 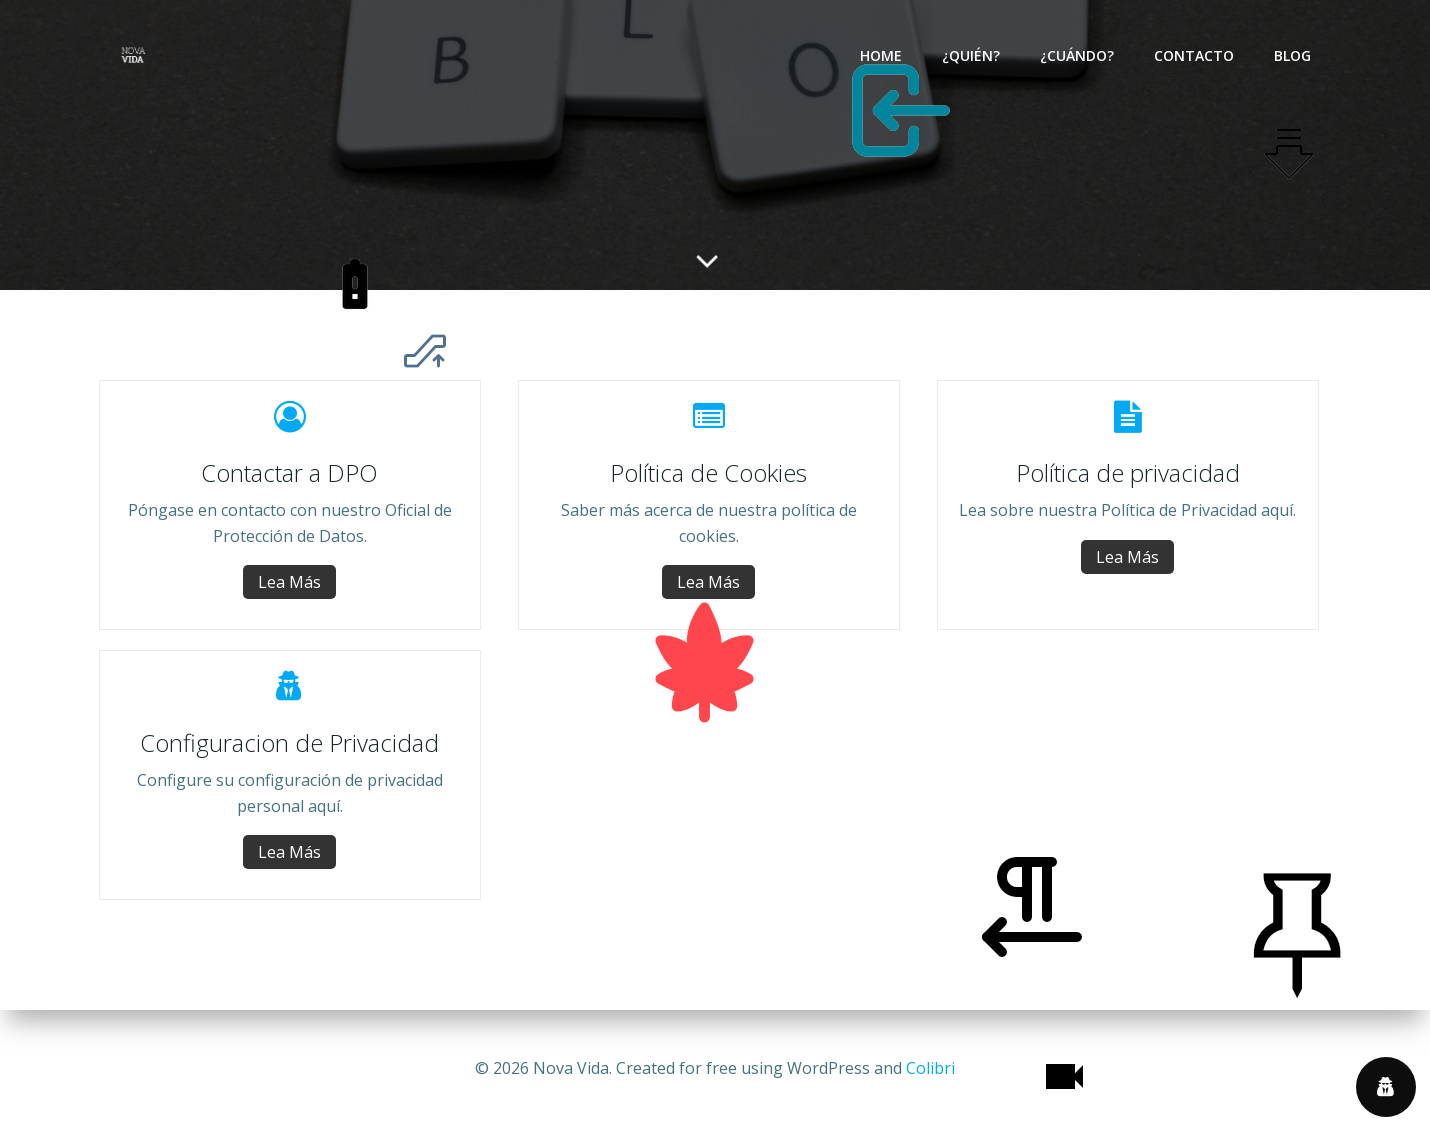 What do you see at coordinates (704, 662) in the screenshot?
I see `indicates cannabis-related content or products` at bounding box center [704, 662].